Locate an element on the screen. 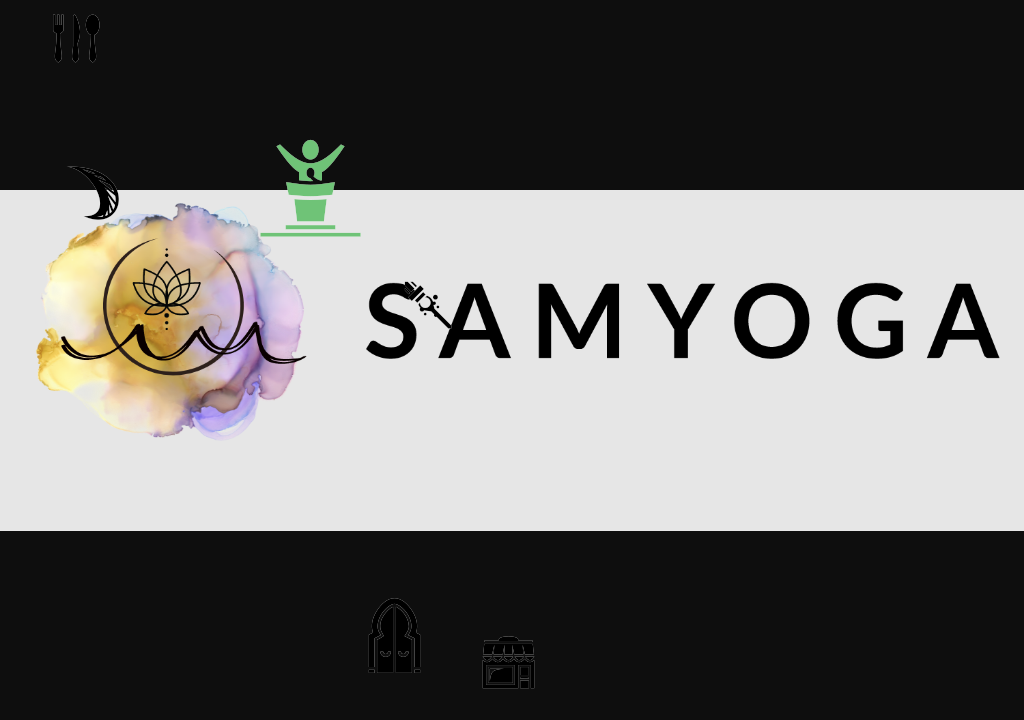 The height and width of the screenshot is (720, 1024). open the in-game shop or store is located at coordinates (508, 662).